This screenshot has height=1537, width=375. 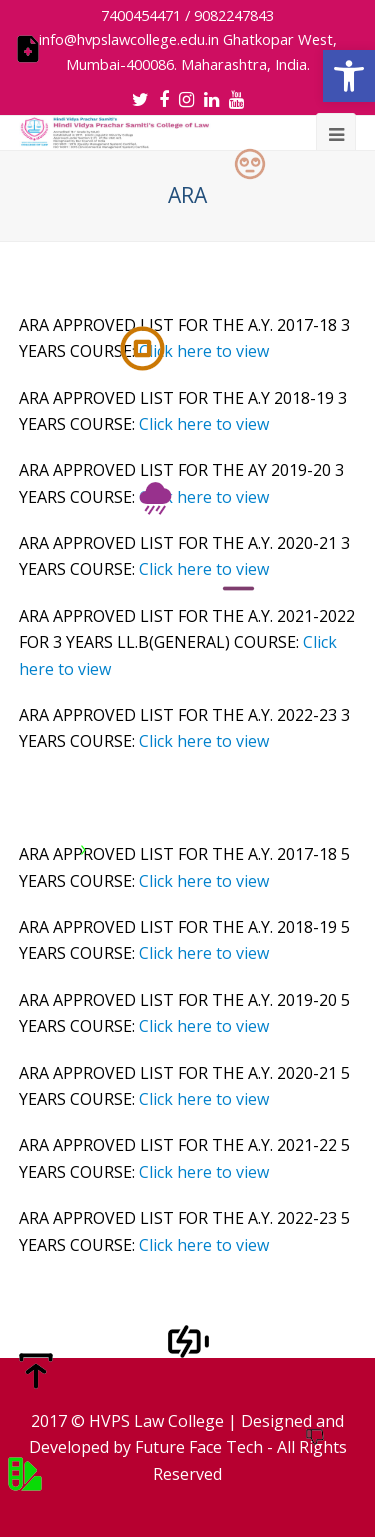 I want to click on create a new file, so click(x=28, y=49).